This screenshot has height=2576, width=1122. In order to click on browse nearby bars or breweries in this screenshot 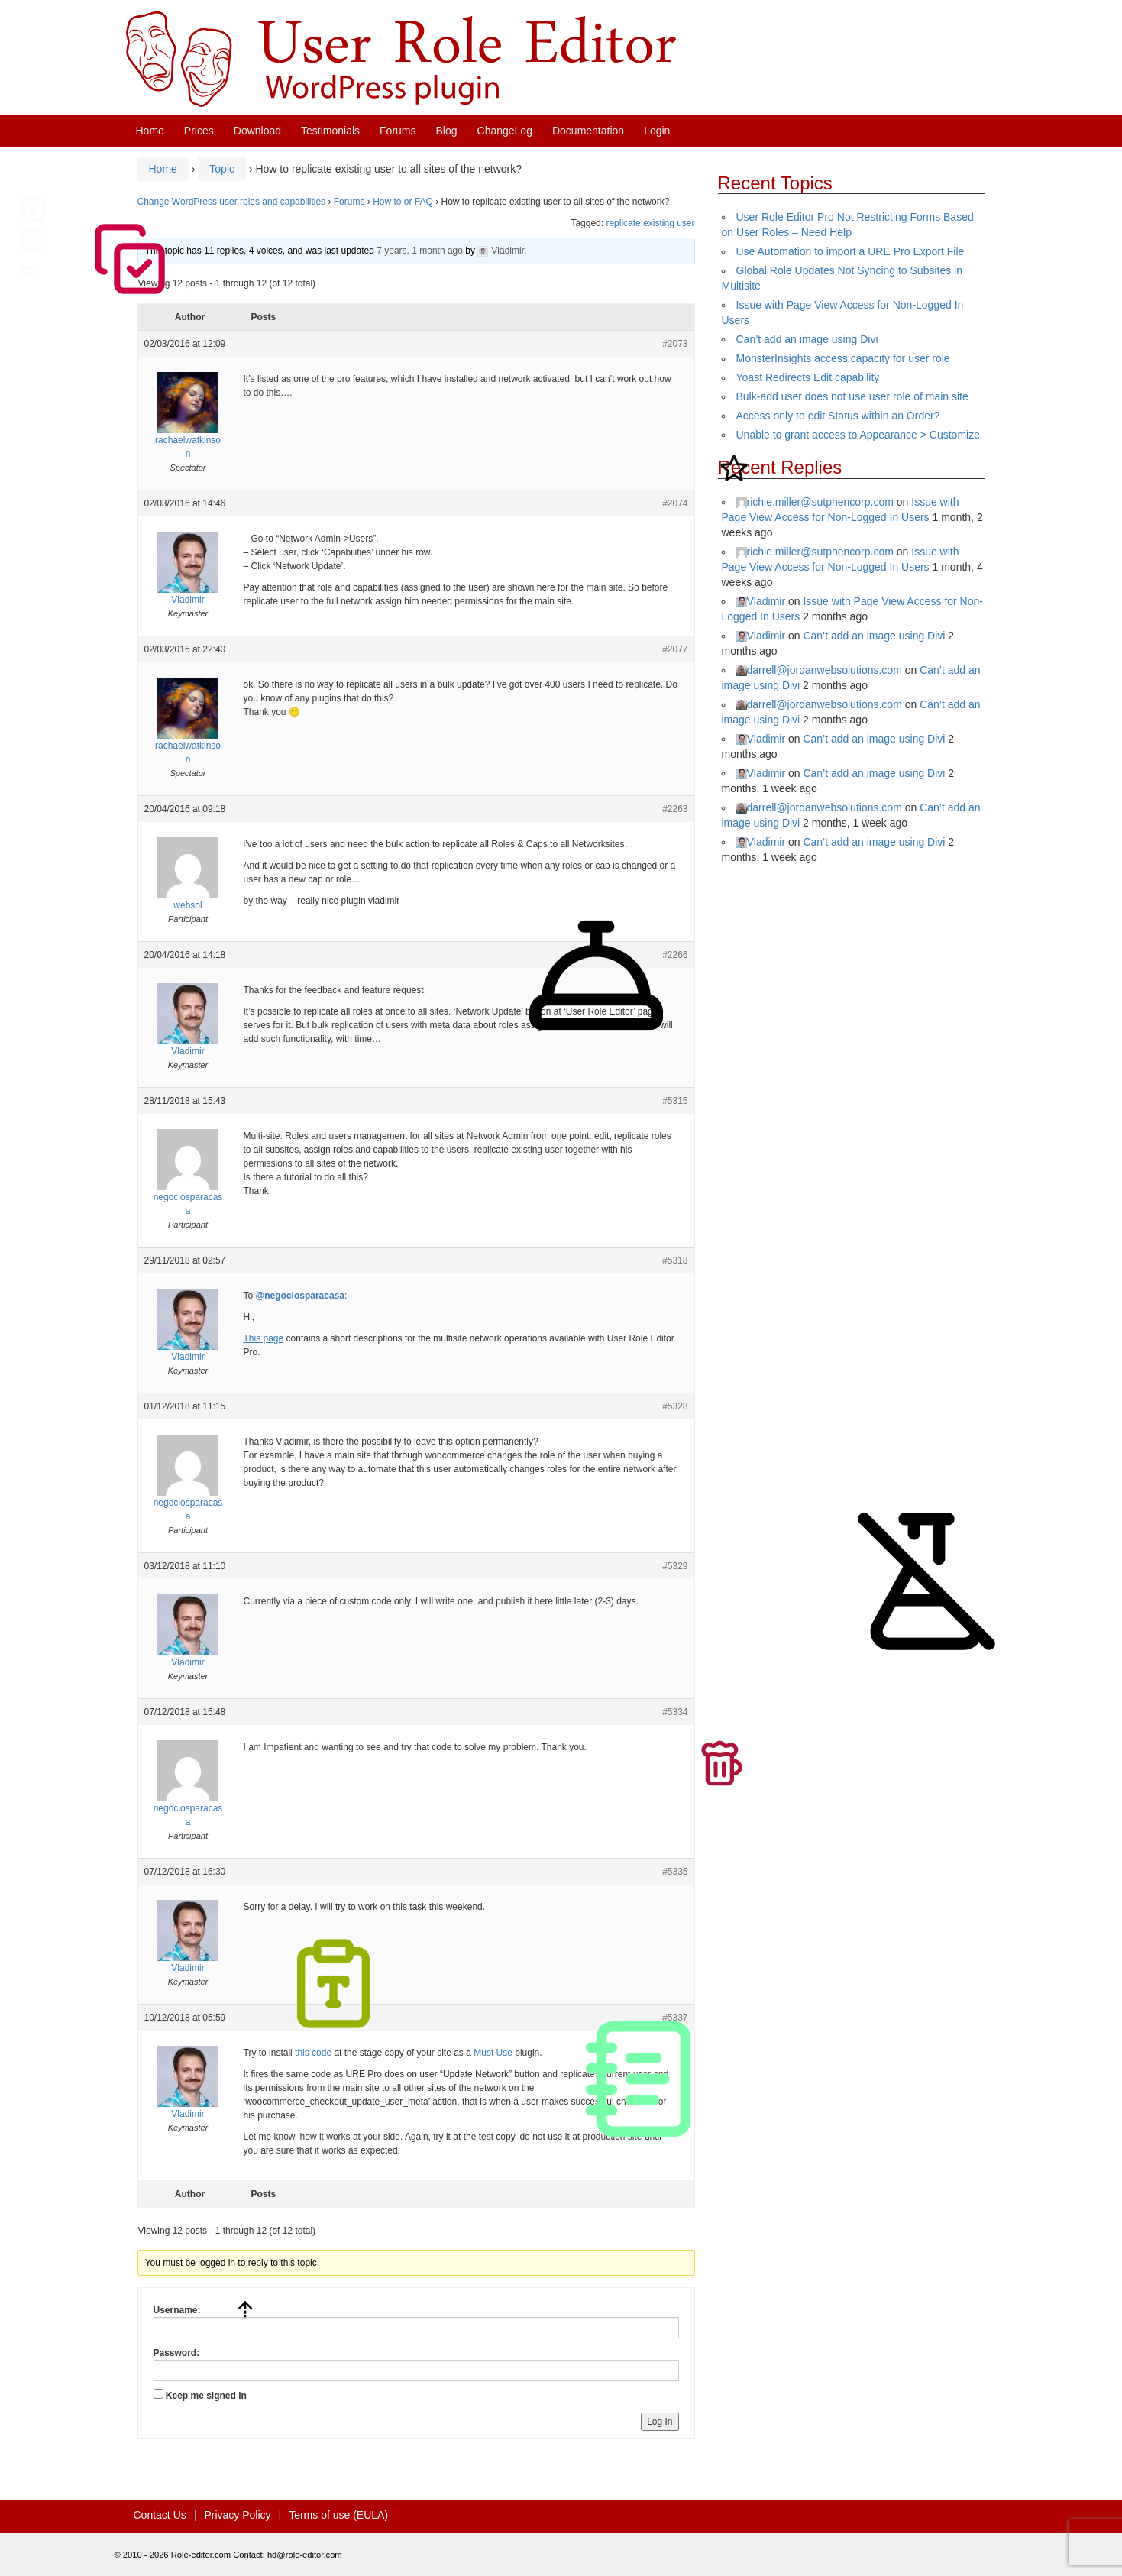, I will do `click(722, 1763)`.